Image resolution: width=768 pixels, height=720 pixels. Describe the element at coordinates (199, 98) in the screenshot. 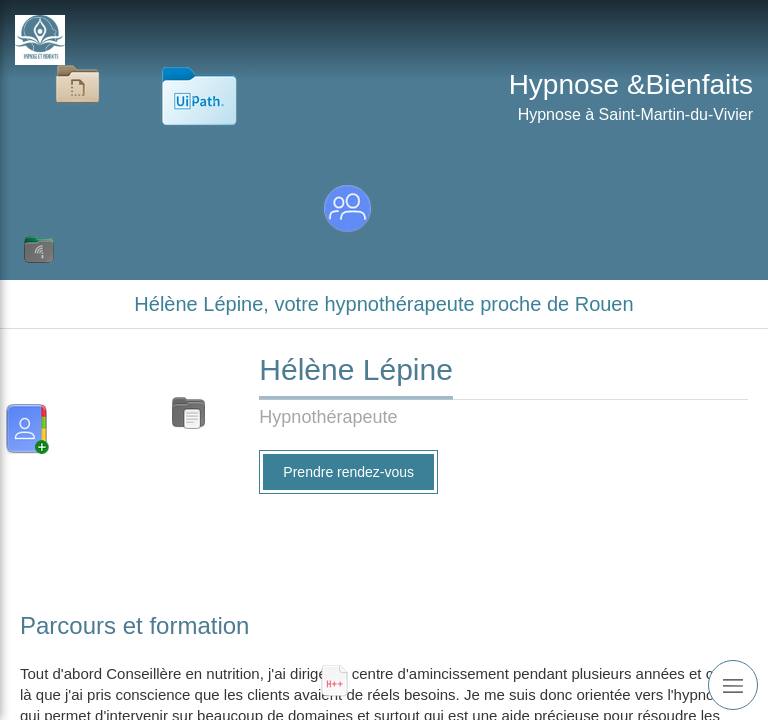

I see `open UiPath project folder` at that location.